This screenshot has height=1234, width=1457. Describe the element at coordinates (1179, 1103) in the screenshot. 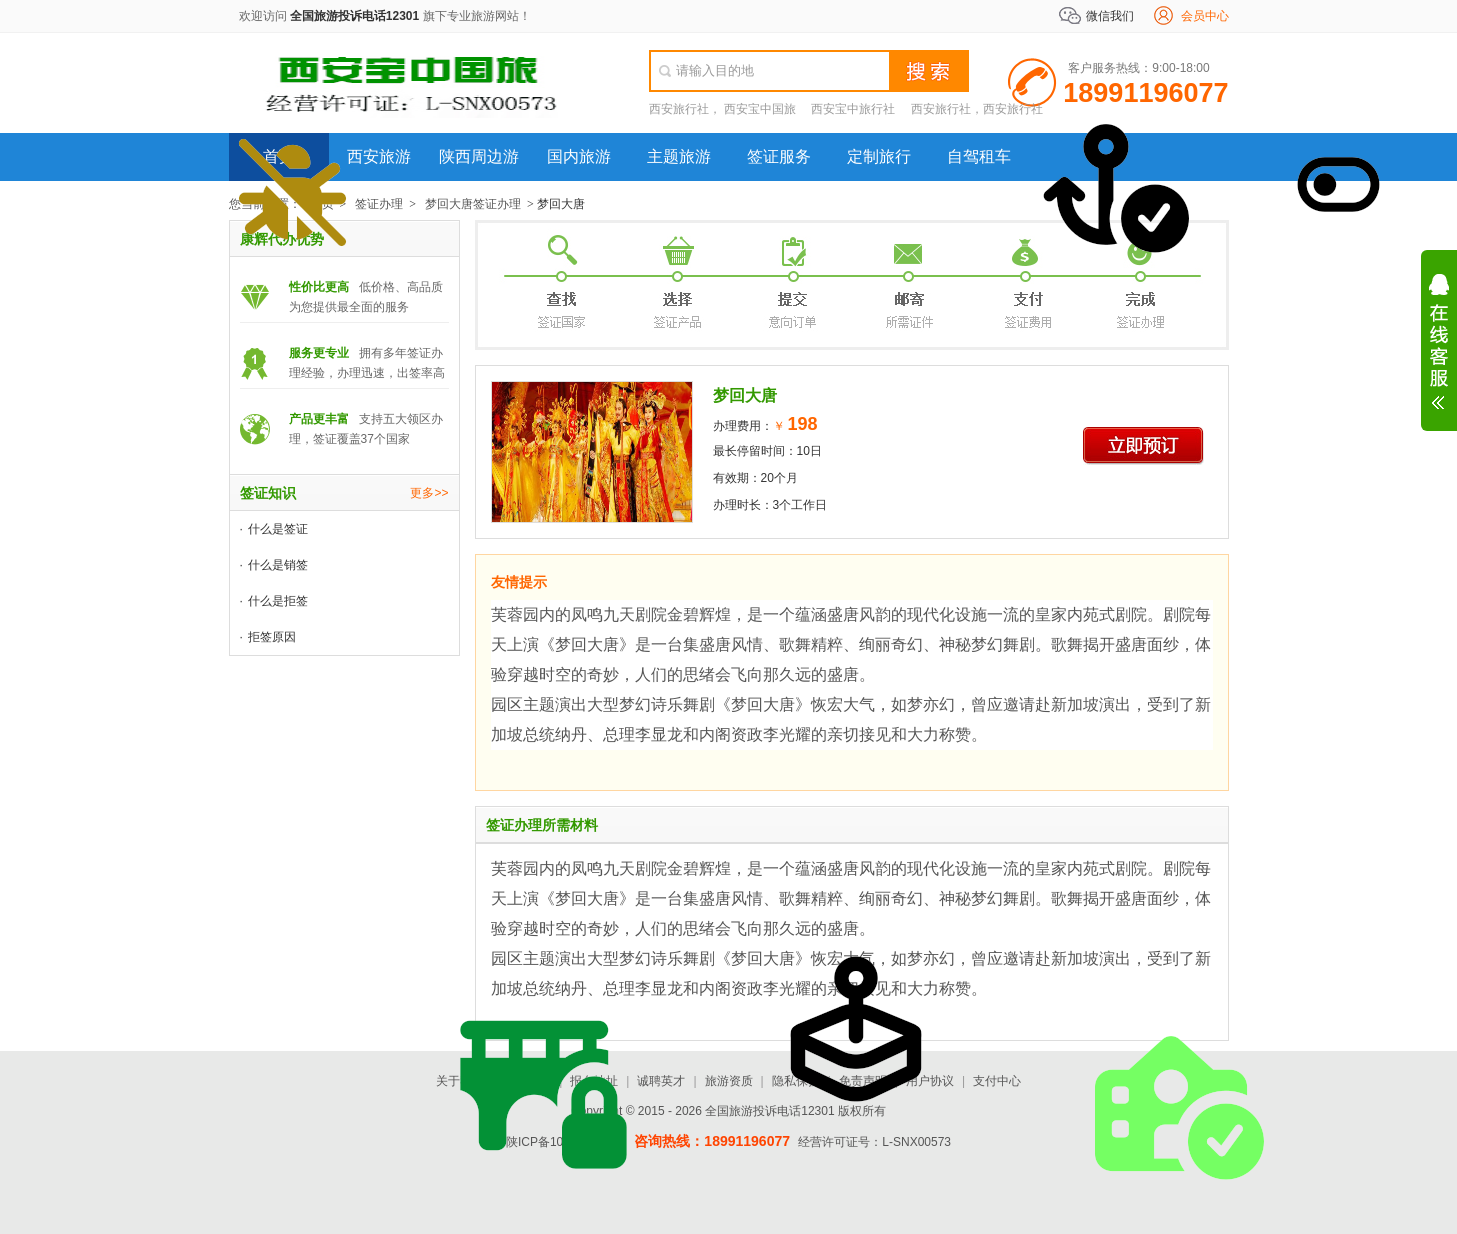

I see `school verification complete` at that location.